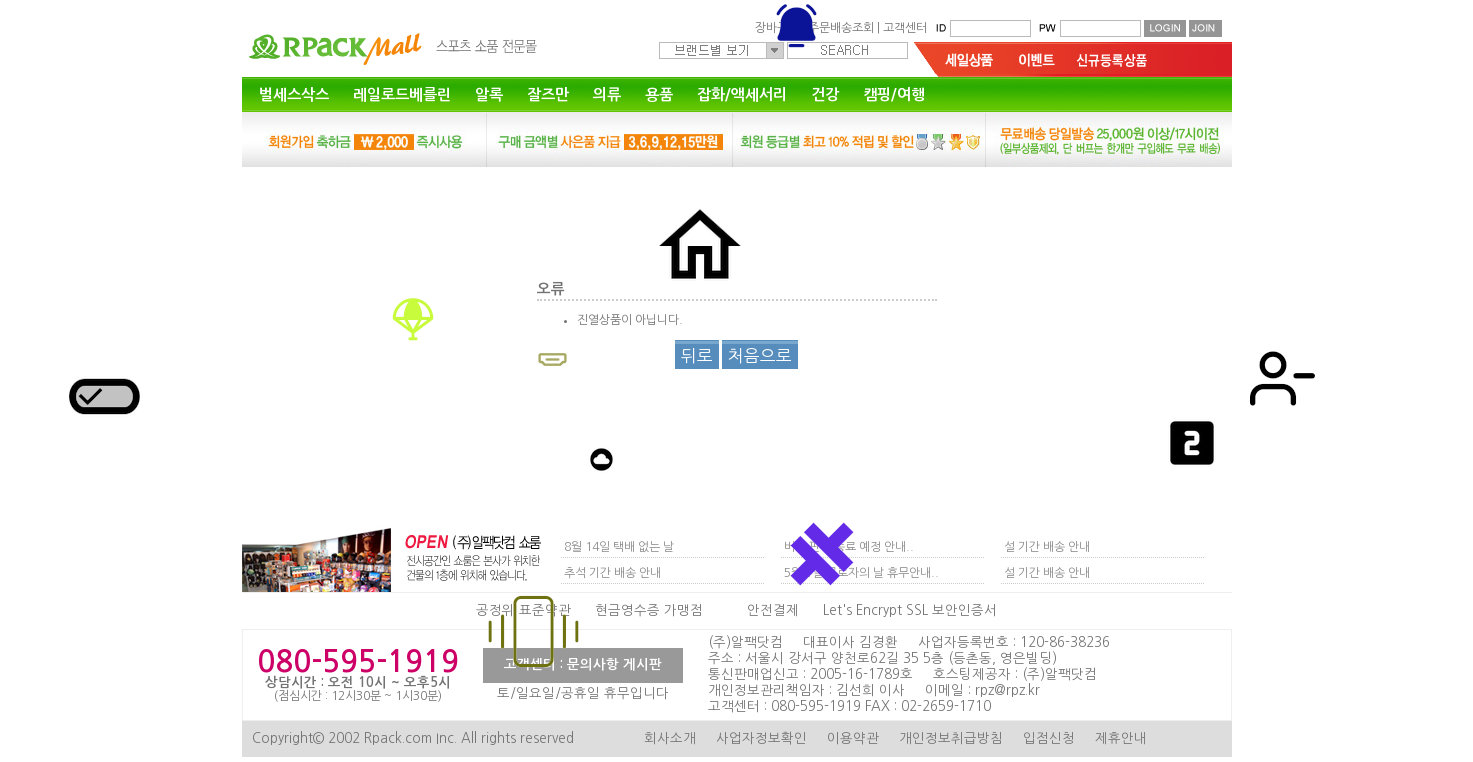 This screenshot has width=1473, height=762. I want to click on capacitor framework logo, so click(822, 554).